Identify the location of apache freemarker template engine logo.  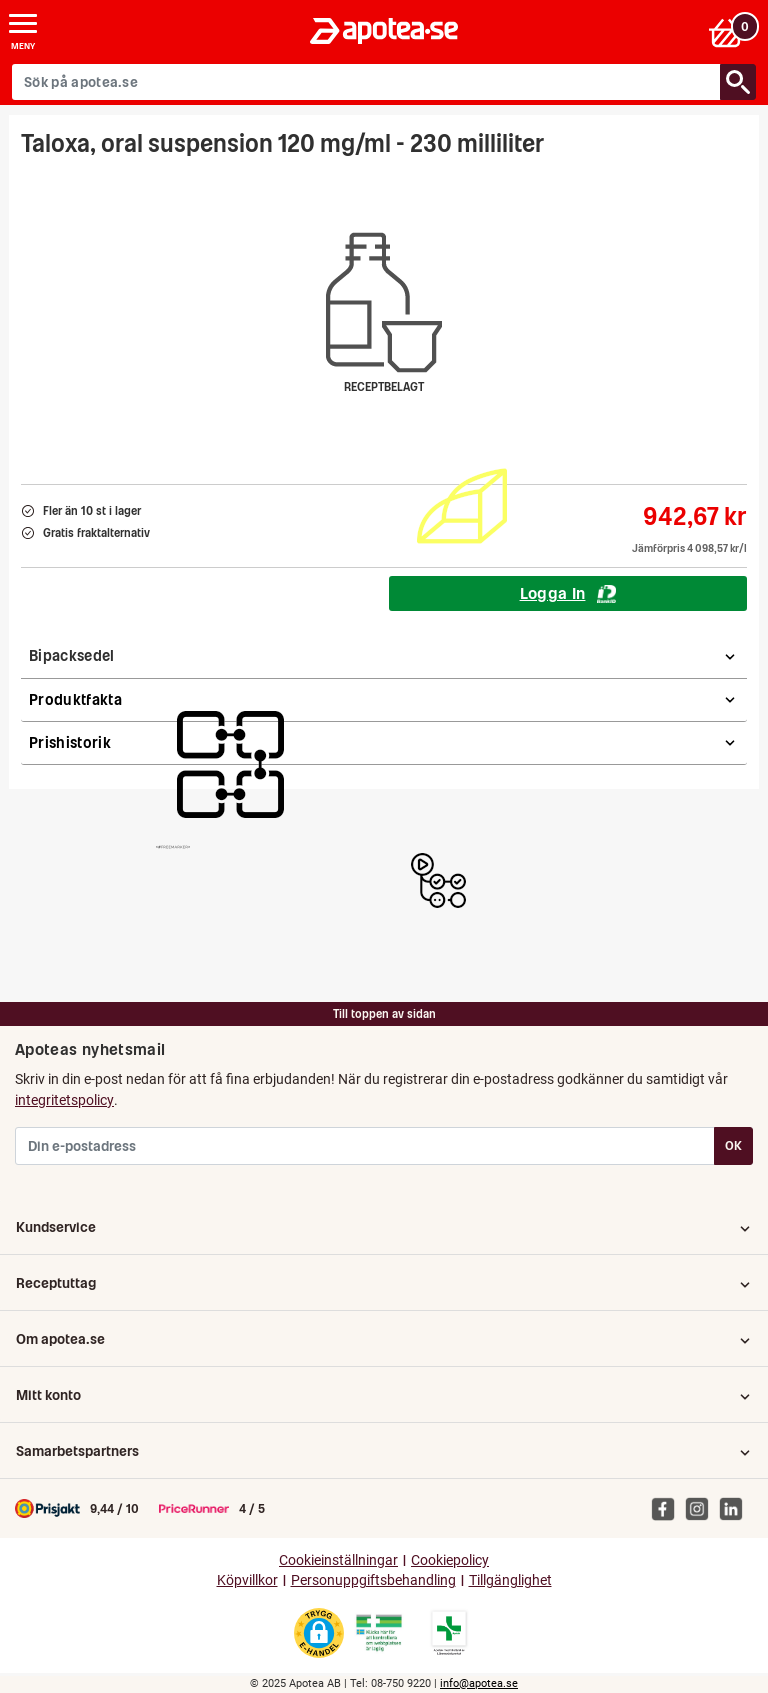
(173, 847).